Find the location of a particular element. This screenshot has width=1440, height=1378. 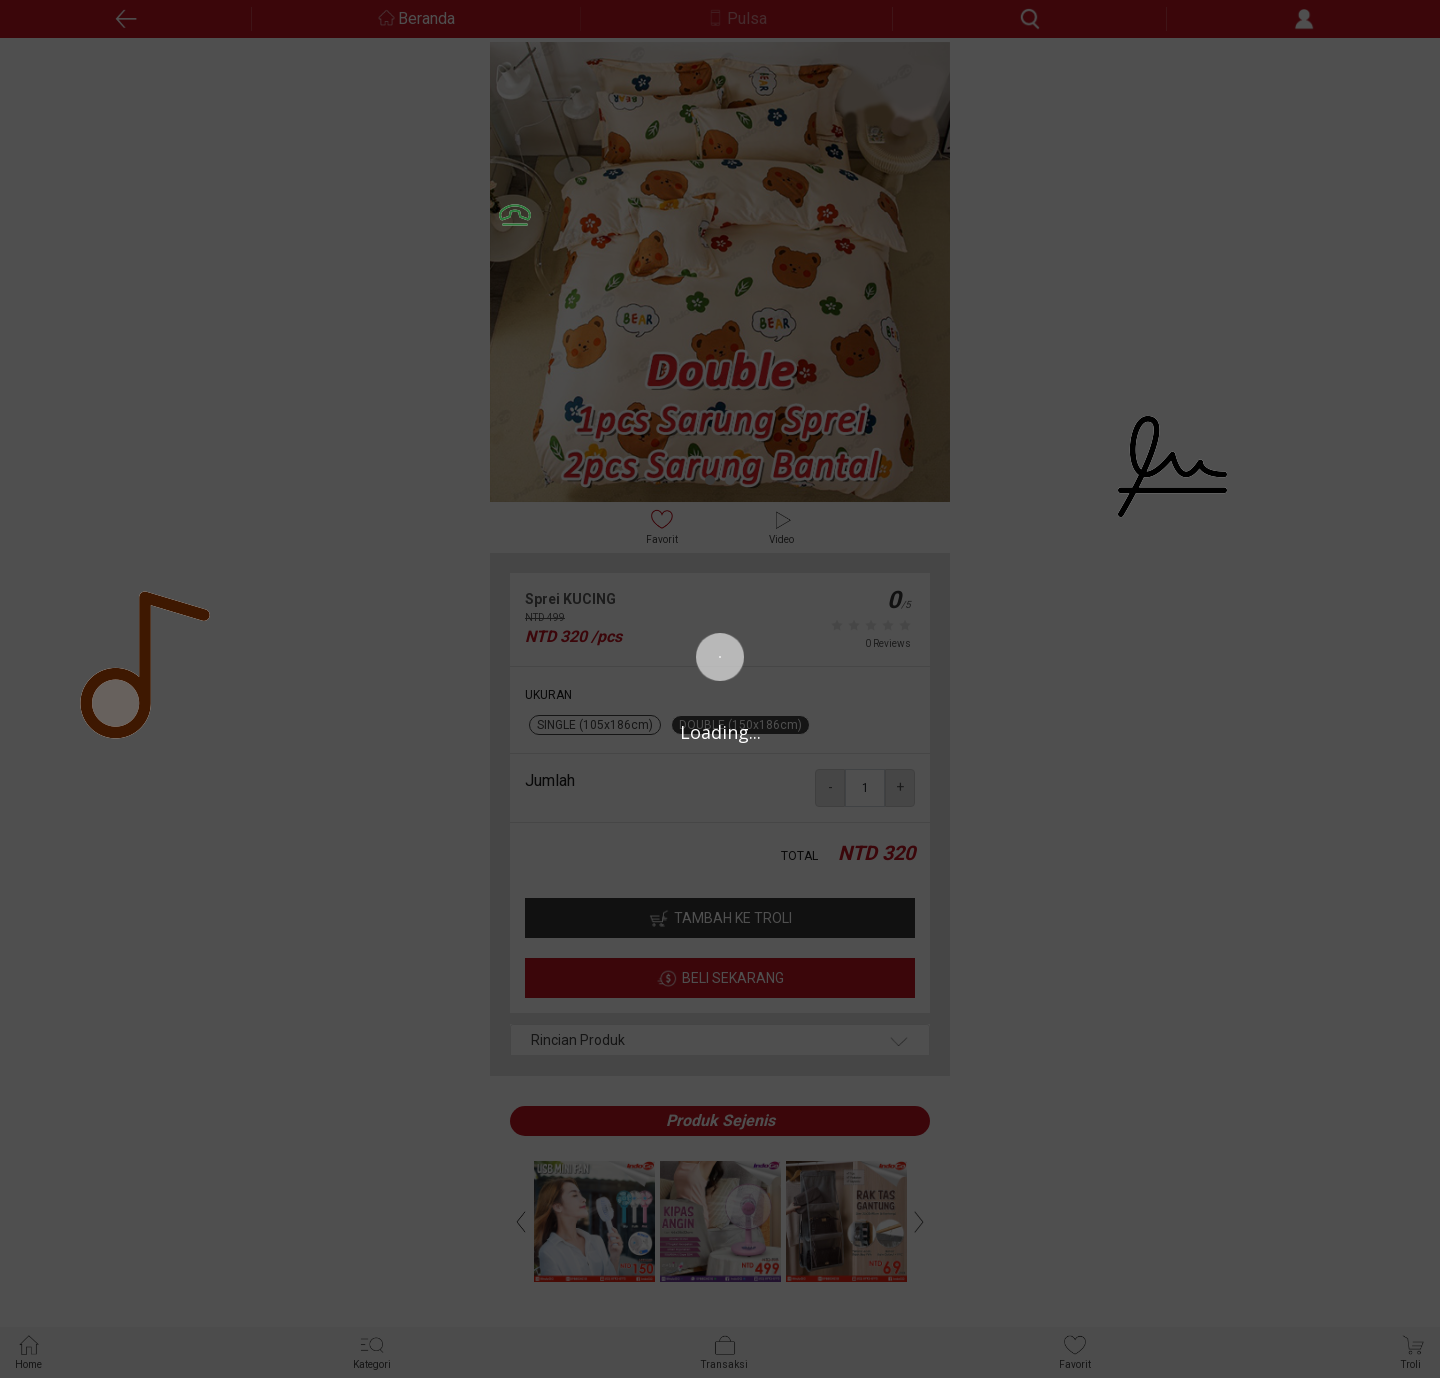

add your signature to a document is located at coordinates (1172, 466).